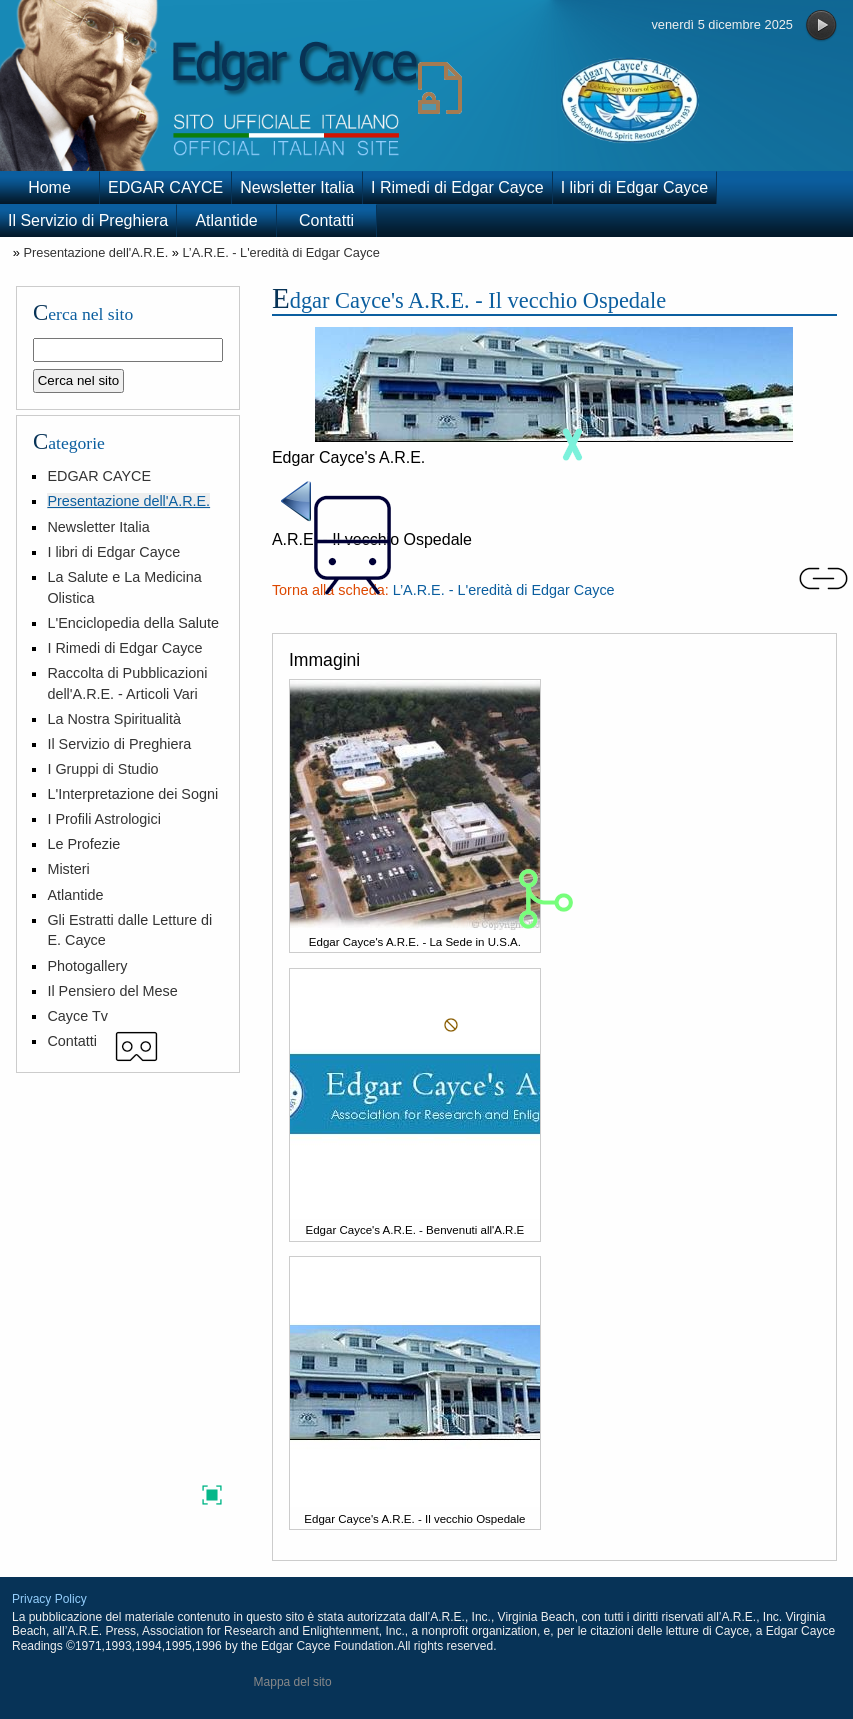 This screenshot has width=853, height=1719. I want to click on close or dismiss a dialog, so click(572, 444).